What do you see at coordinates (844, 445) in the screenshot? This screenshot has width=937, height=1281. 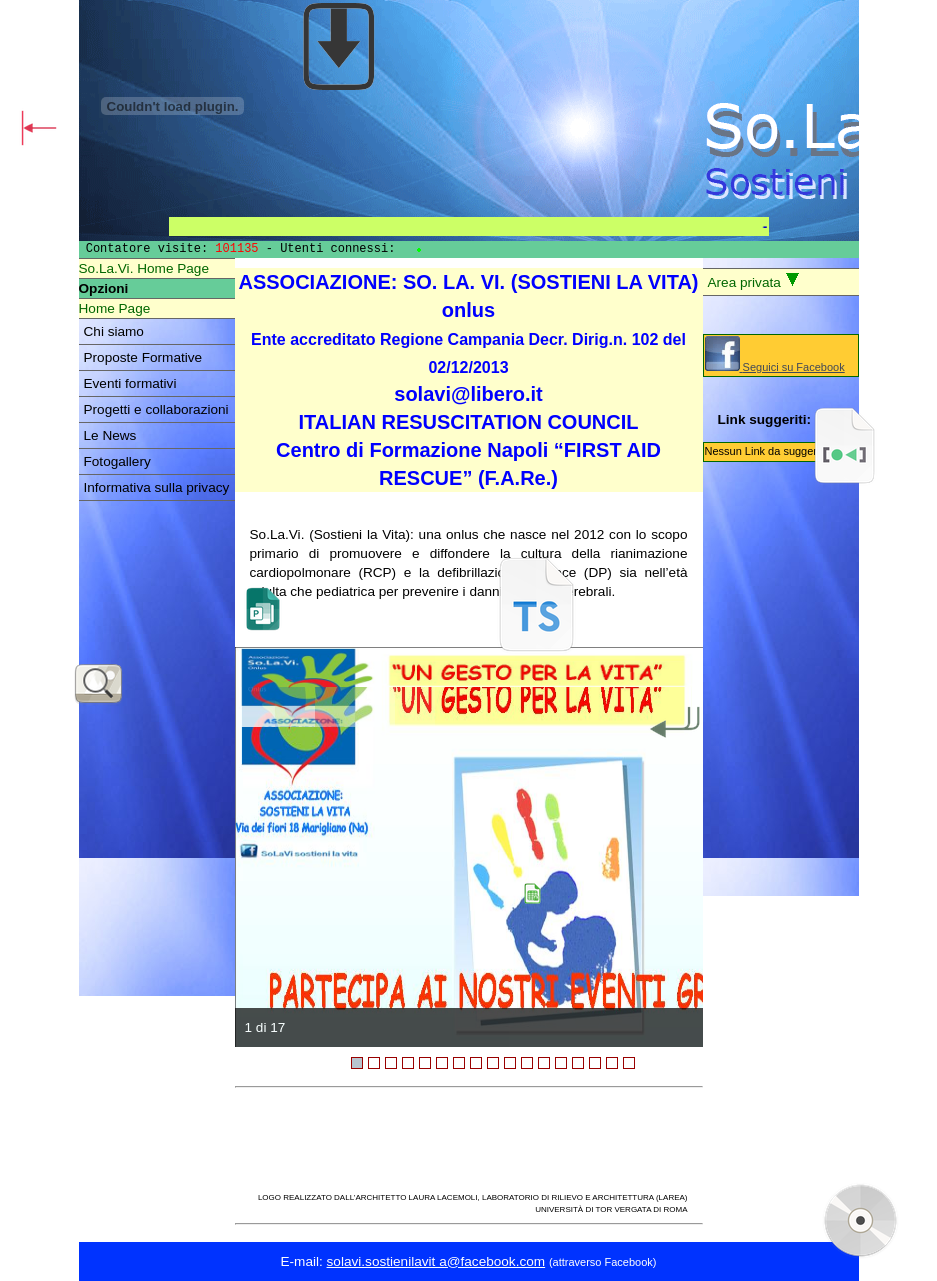 I see `a systemd unit configuration file` at bounding box center [844, 445].